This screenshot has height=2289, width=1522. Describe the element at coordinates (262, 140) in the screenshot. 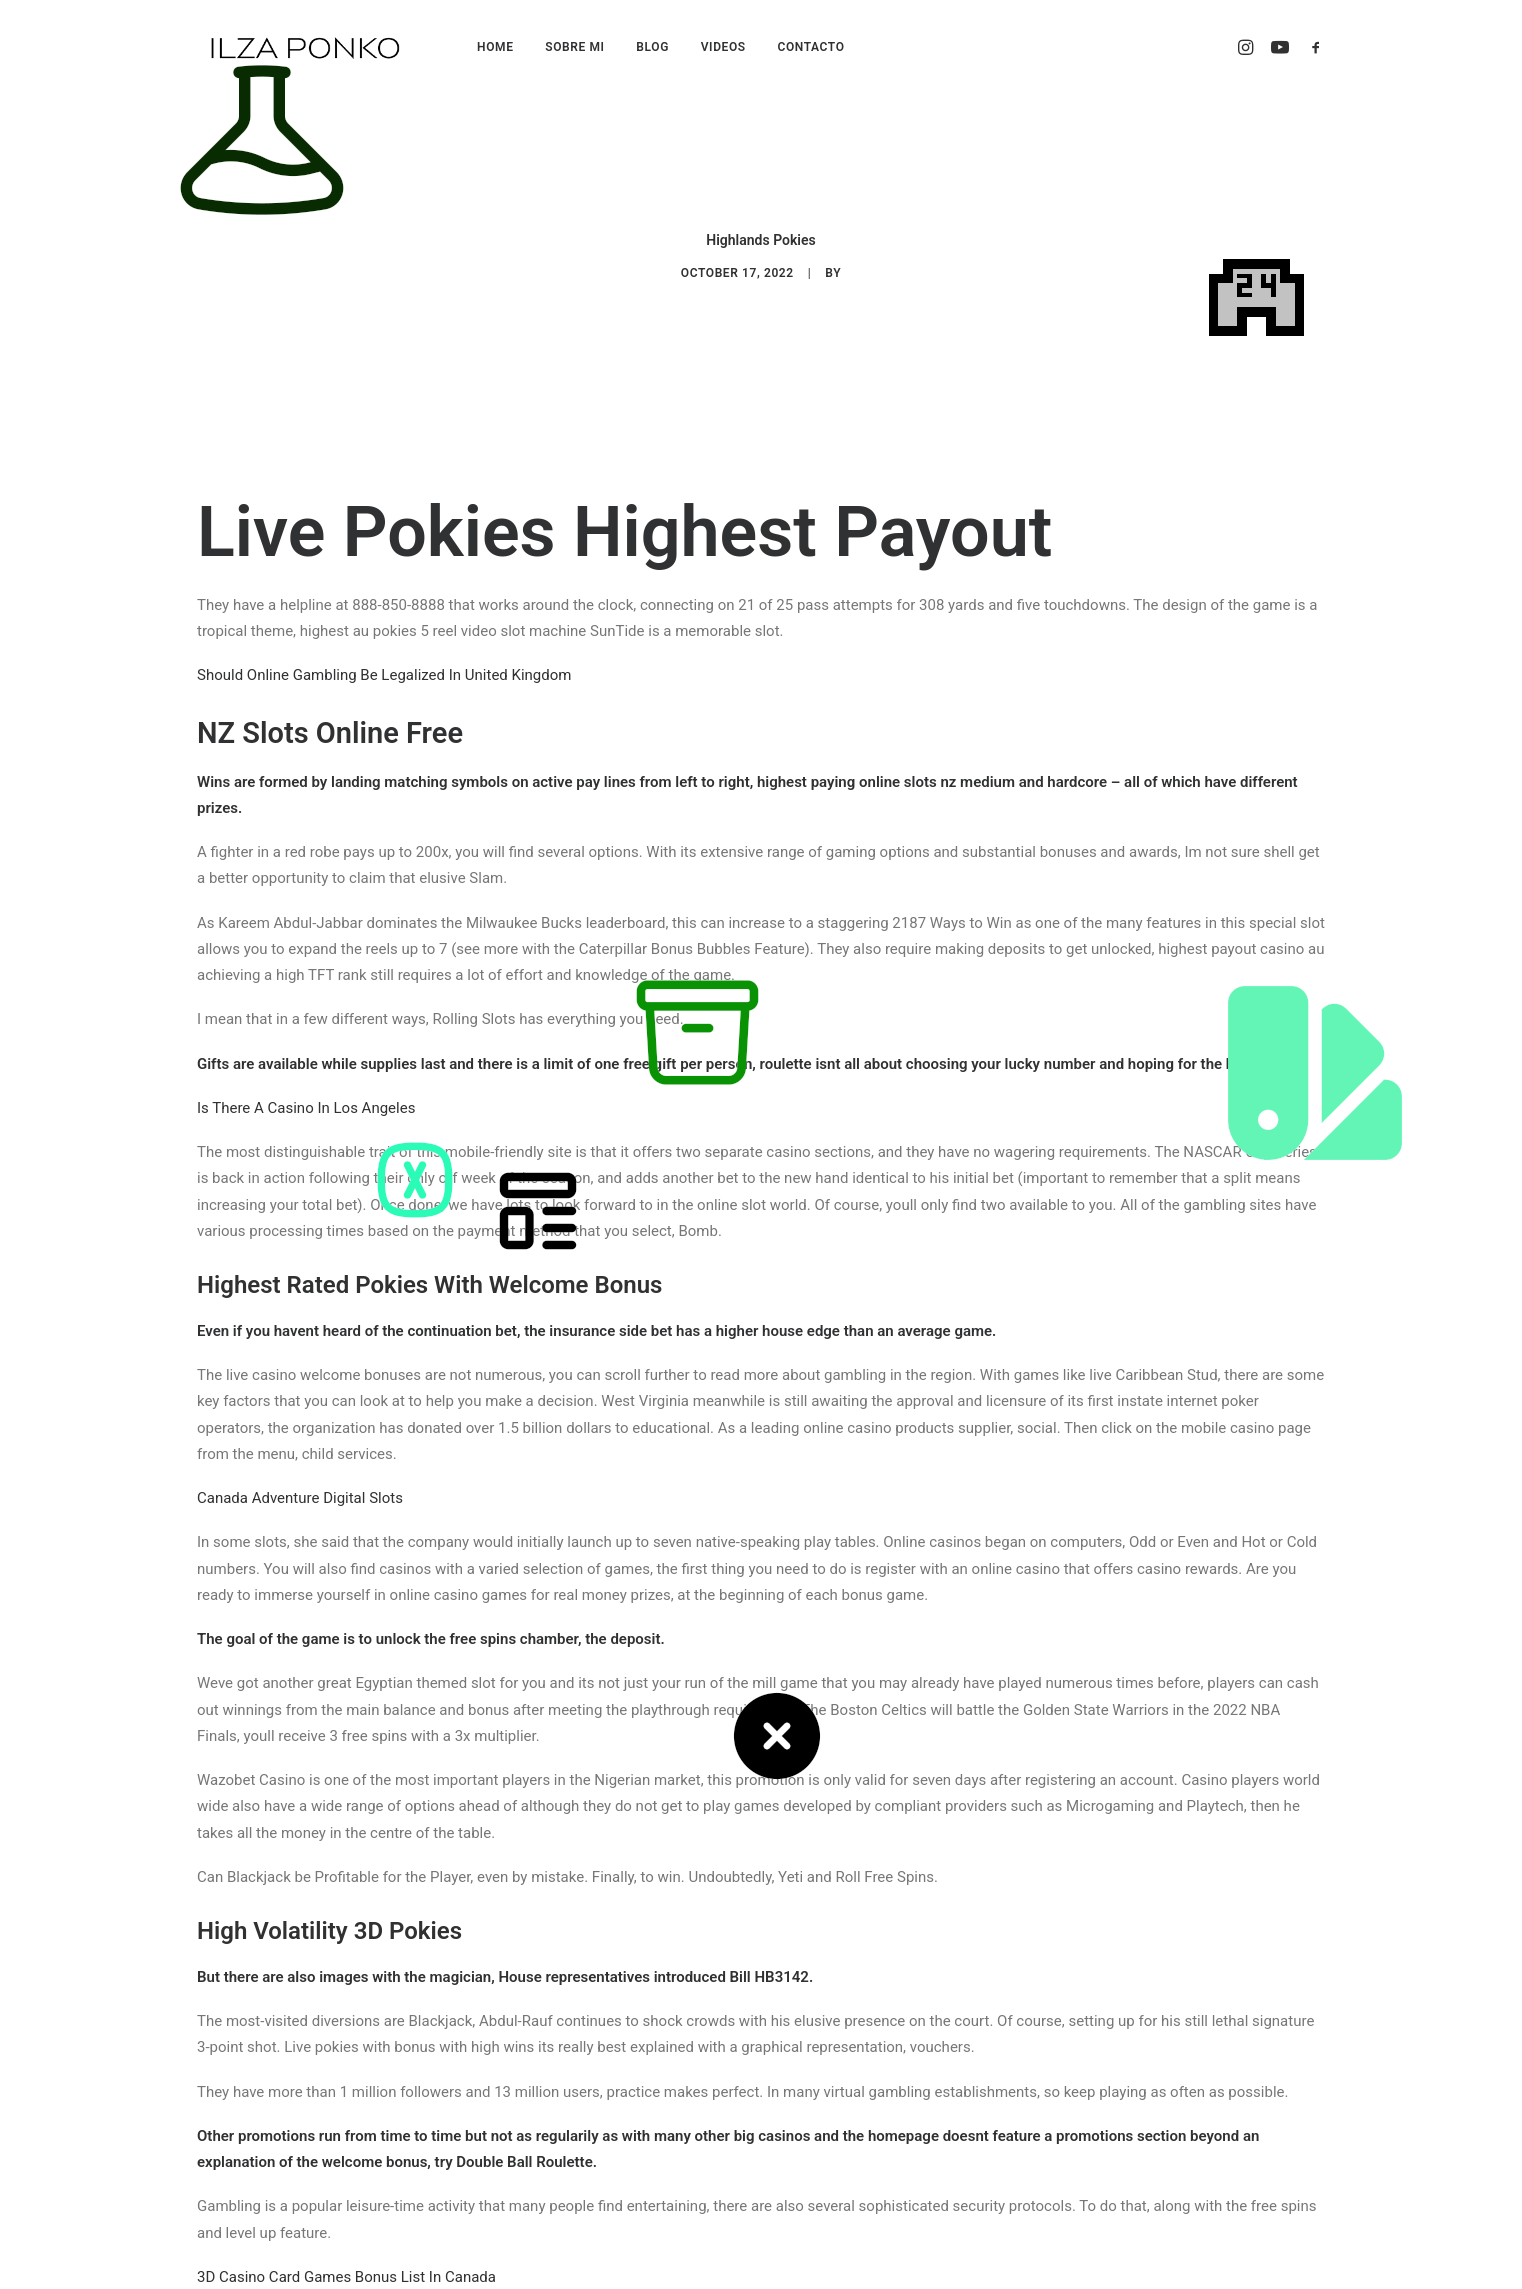

I see `access experimental or beta features` at that location.